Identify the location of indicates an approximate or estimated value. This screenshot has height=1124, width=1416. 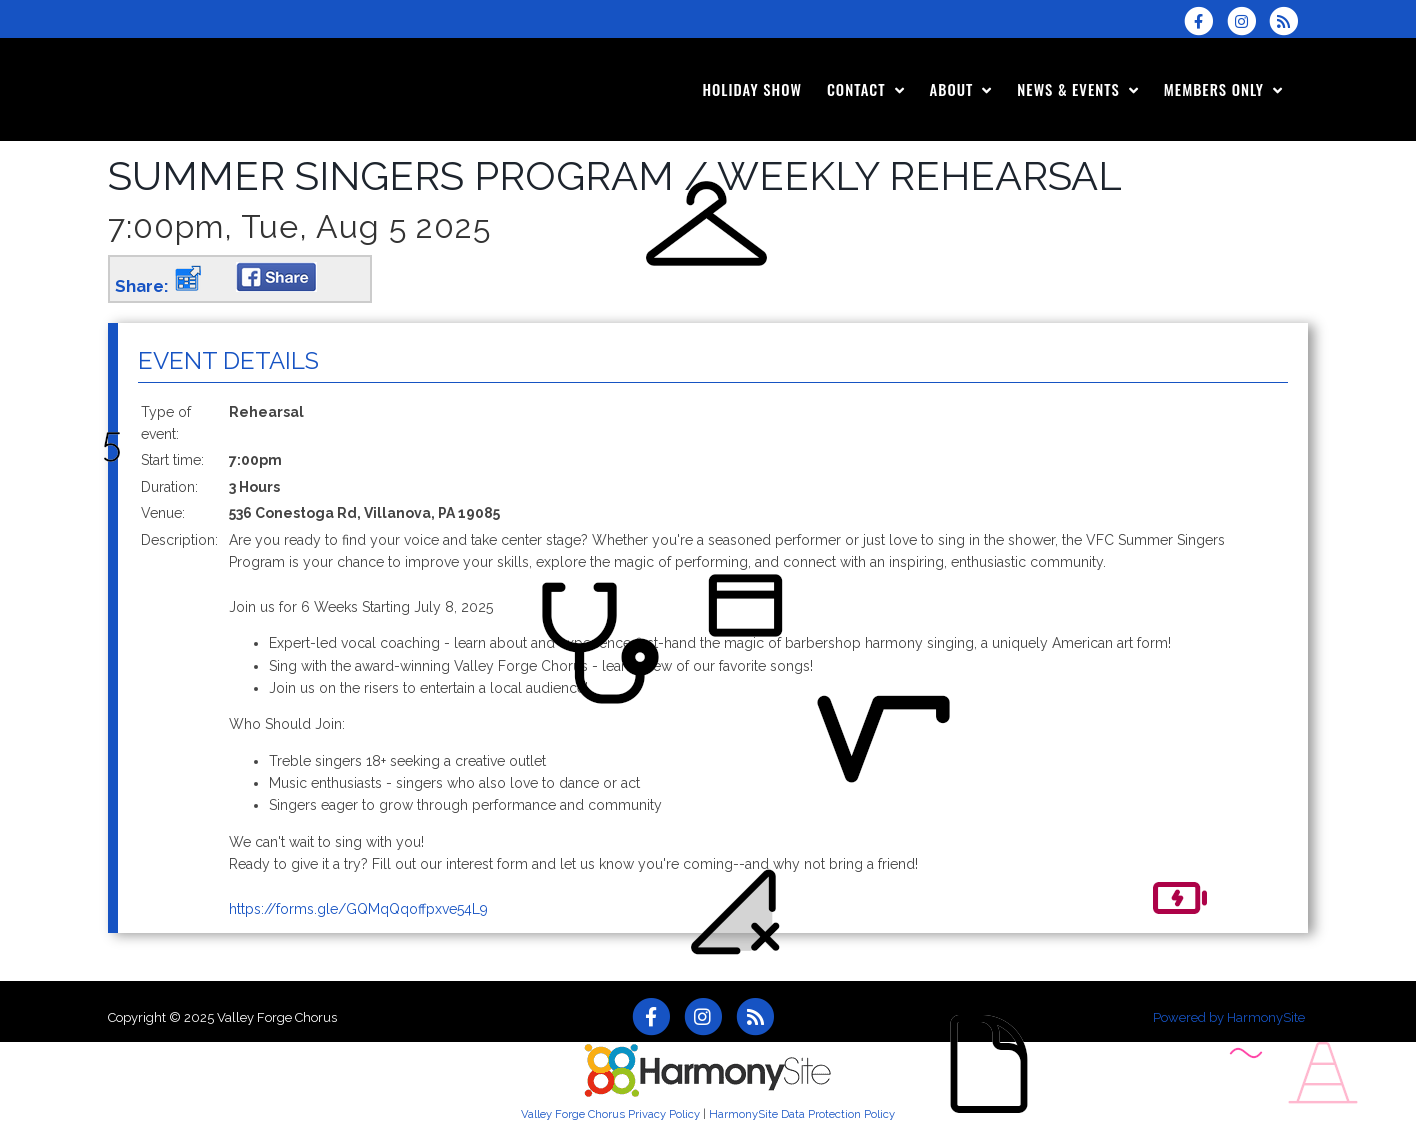
(1246, 1053).